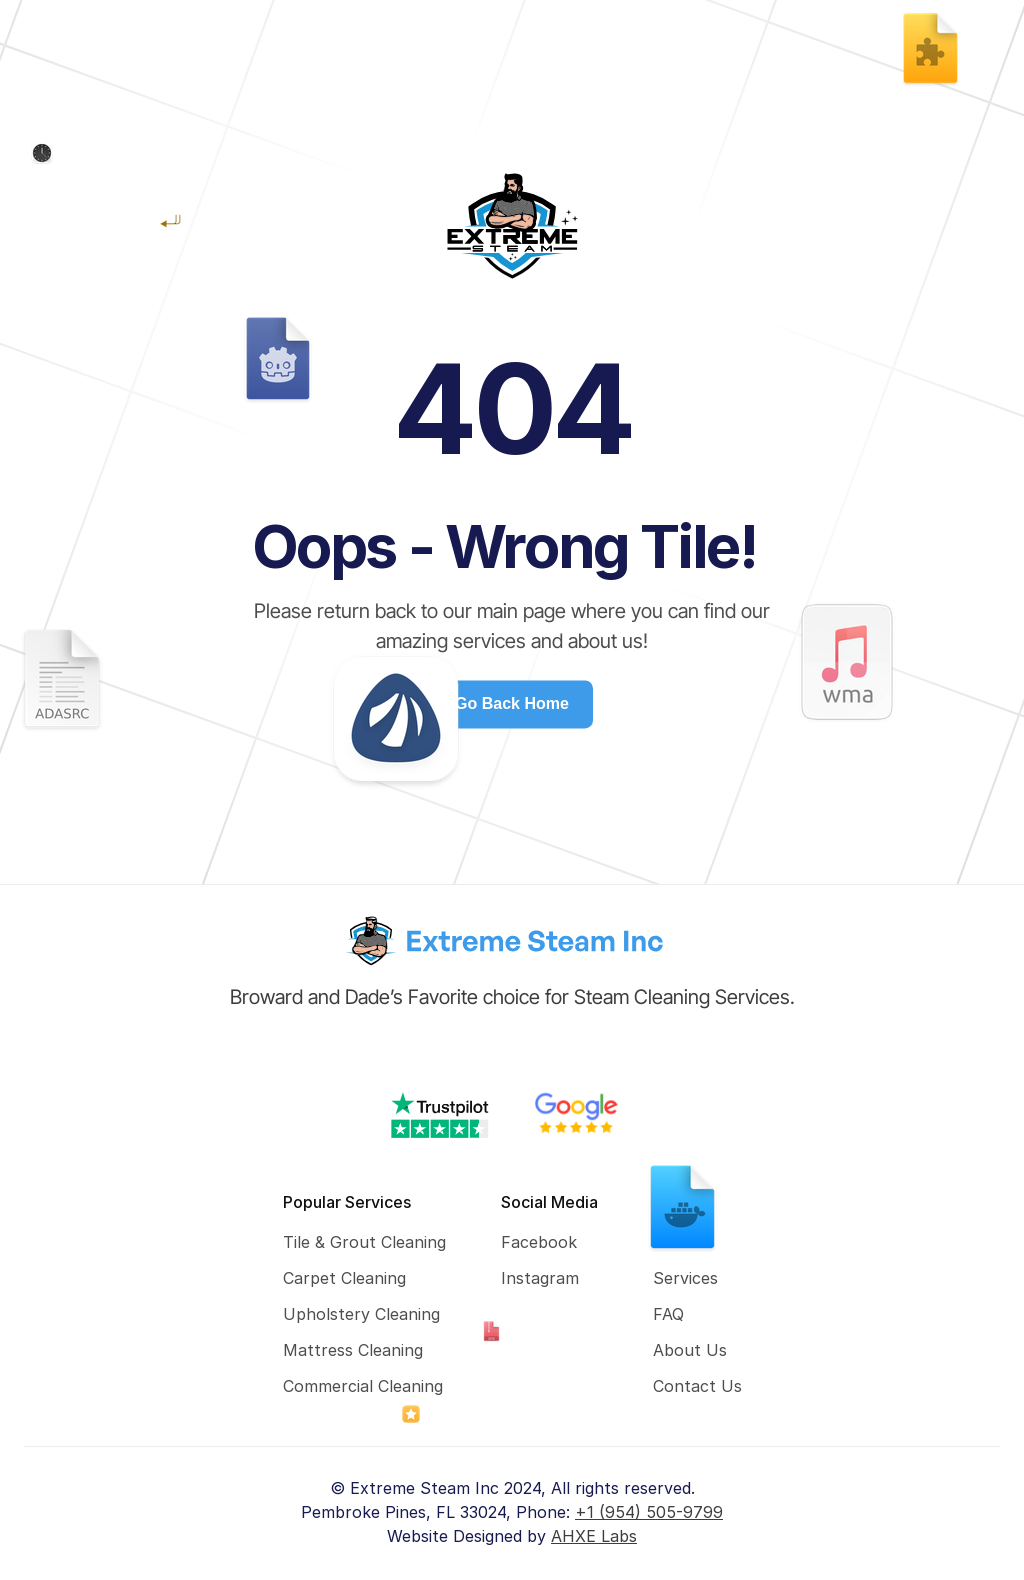  What do you see at coordinates (930, 49) in the screenshot?
I see `a plugin-generated file type` at bounding box center [930, 49].